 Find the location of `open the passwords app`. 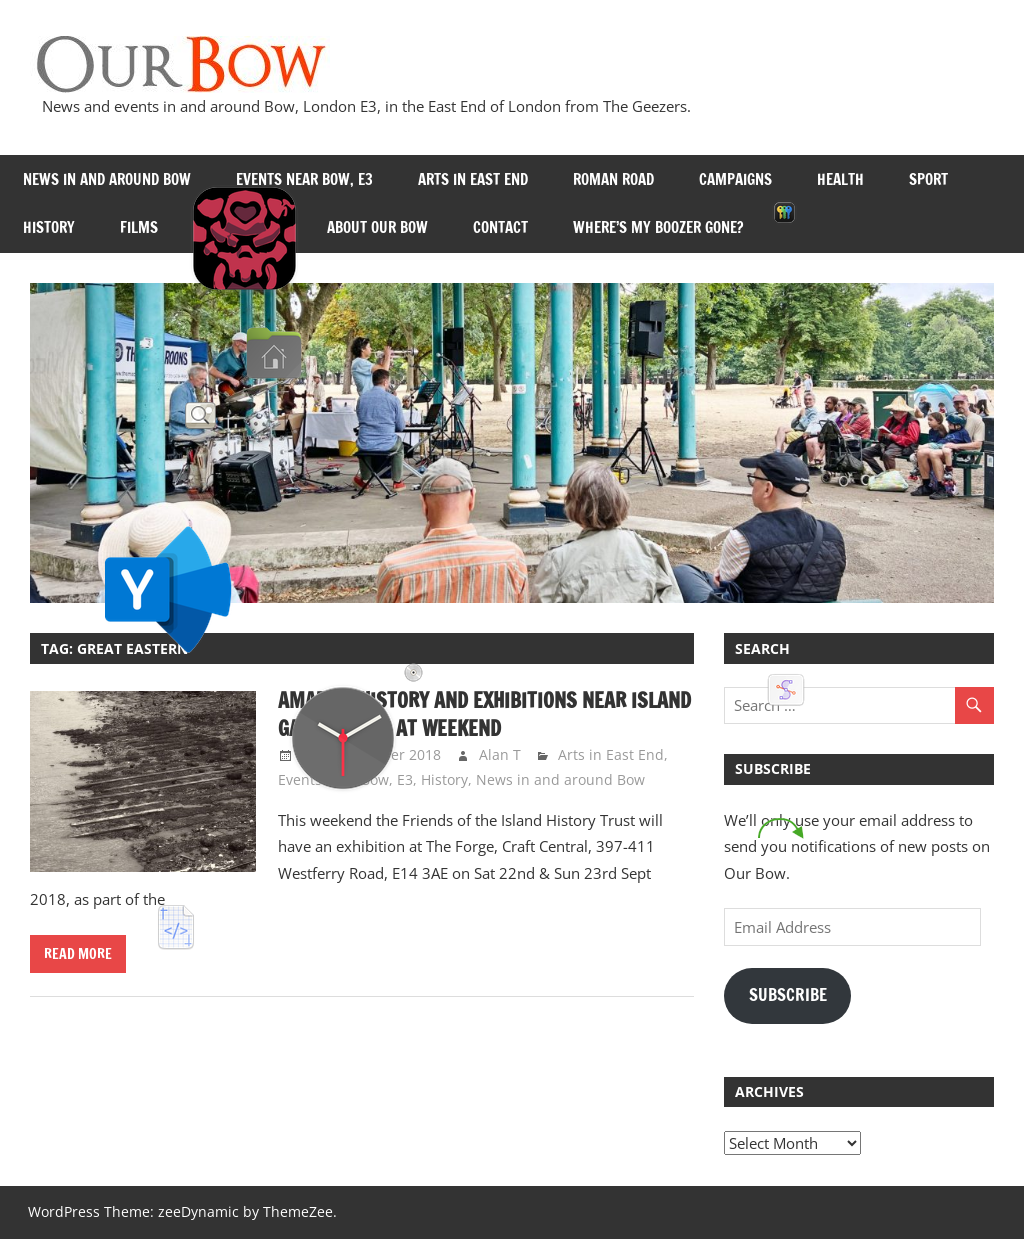

open the passwords app is located at coordinates (784, 212).